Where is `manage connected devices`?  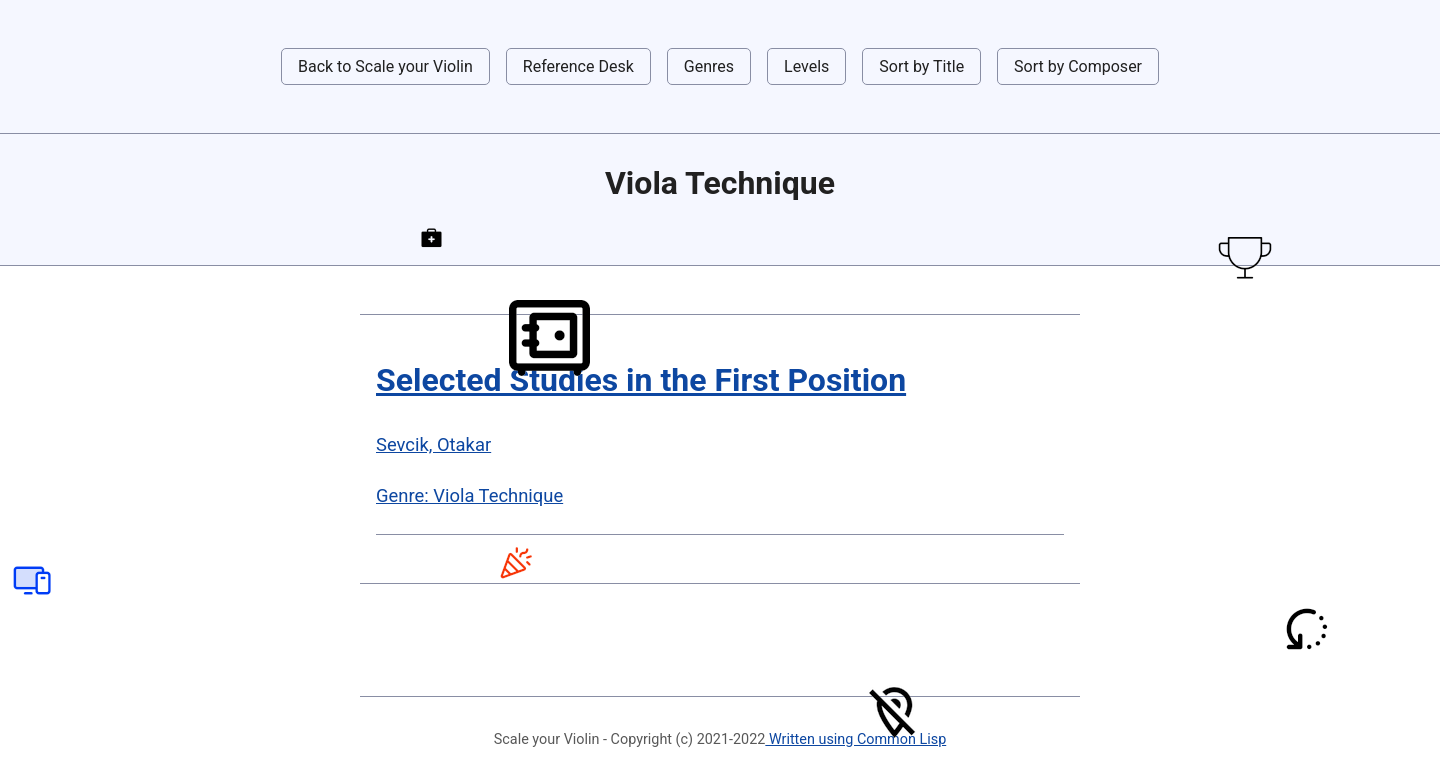
manage connected devices is located at coordinates (31, 580).